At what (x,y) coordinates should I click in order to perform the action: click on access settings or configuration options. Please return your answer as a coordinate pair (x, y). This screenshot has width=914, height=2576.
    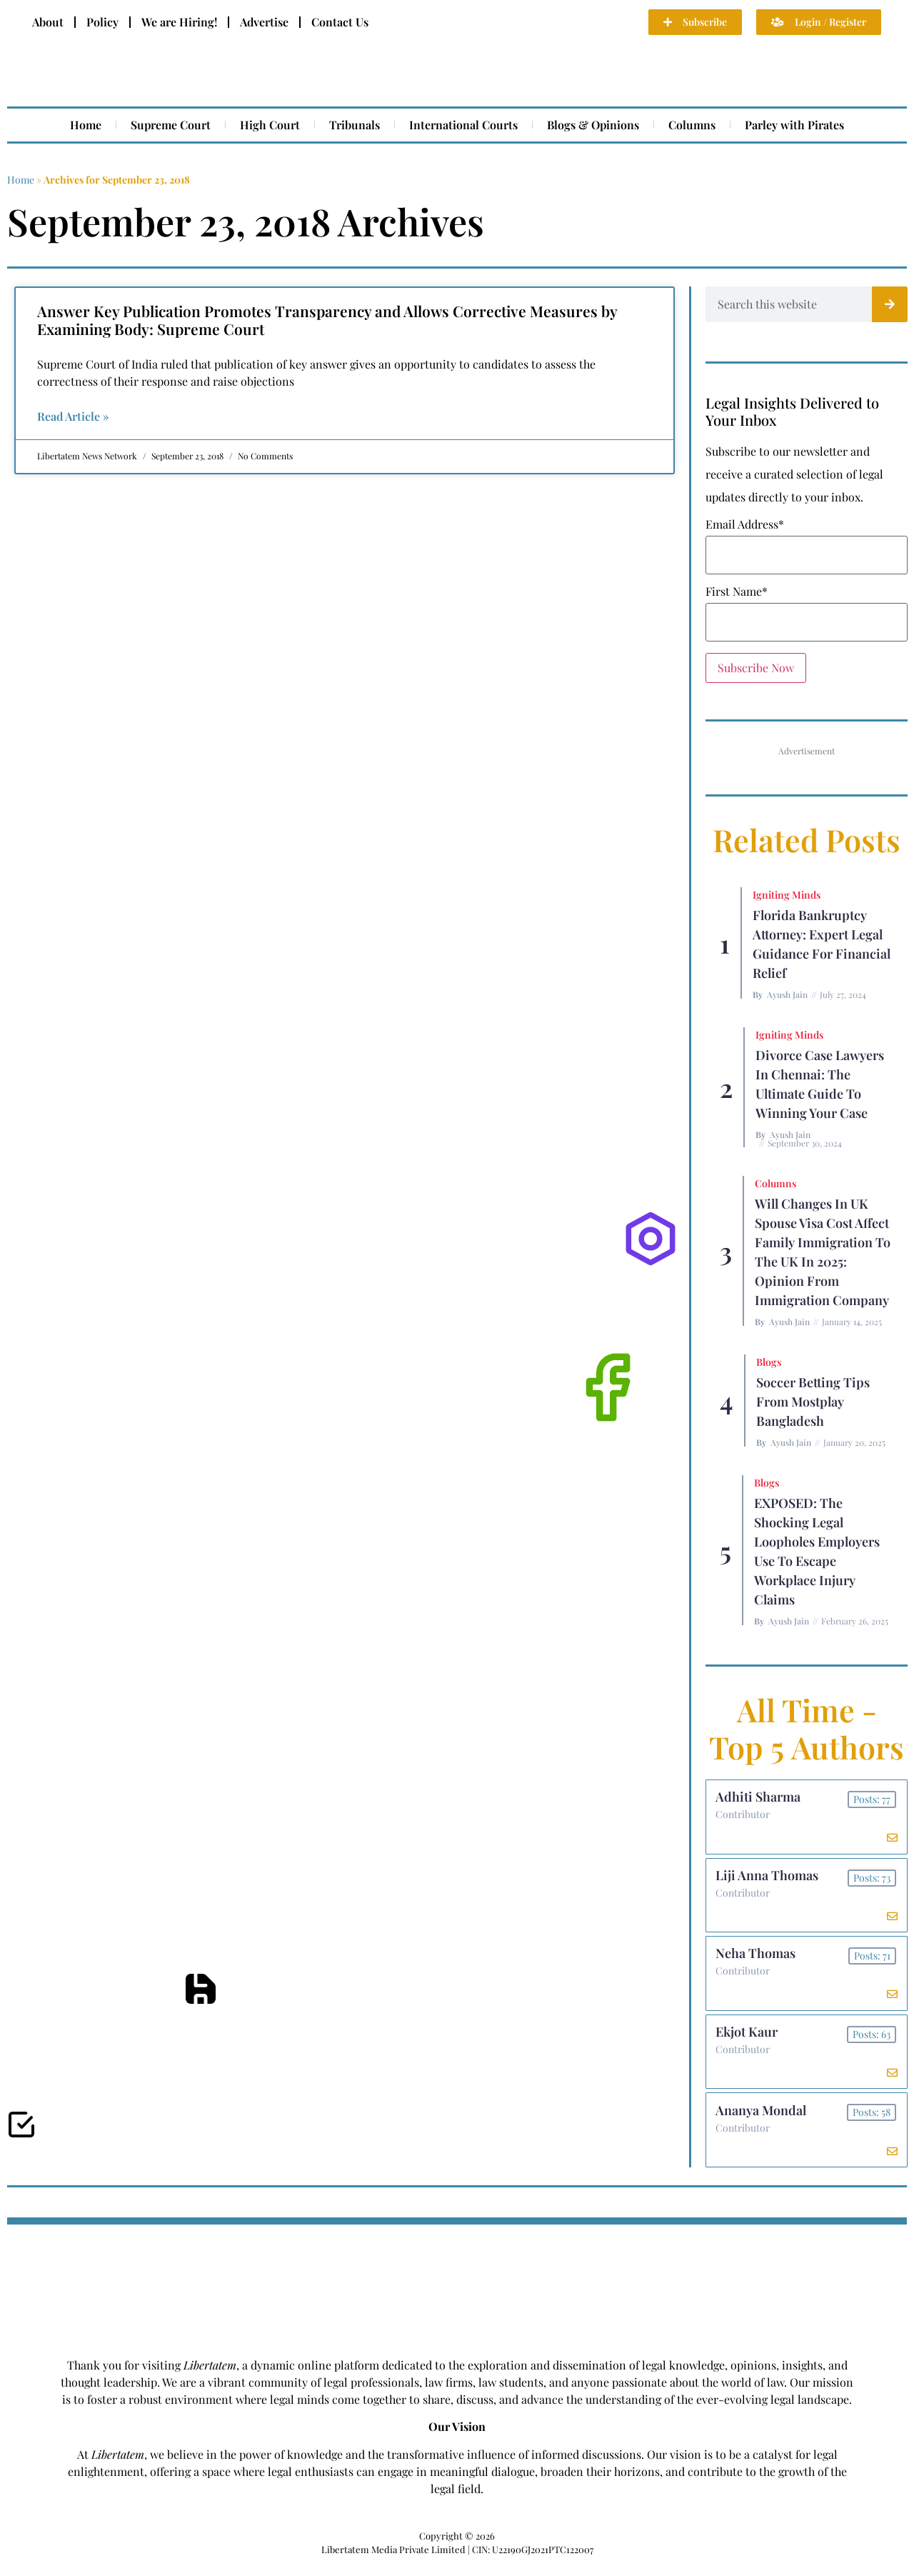
    Looking at the image, I should click on (651, 1239).